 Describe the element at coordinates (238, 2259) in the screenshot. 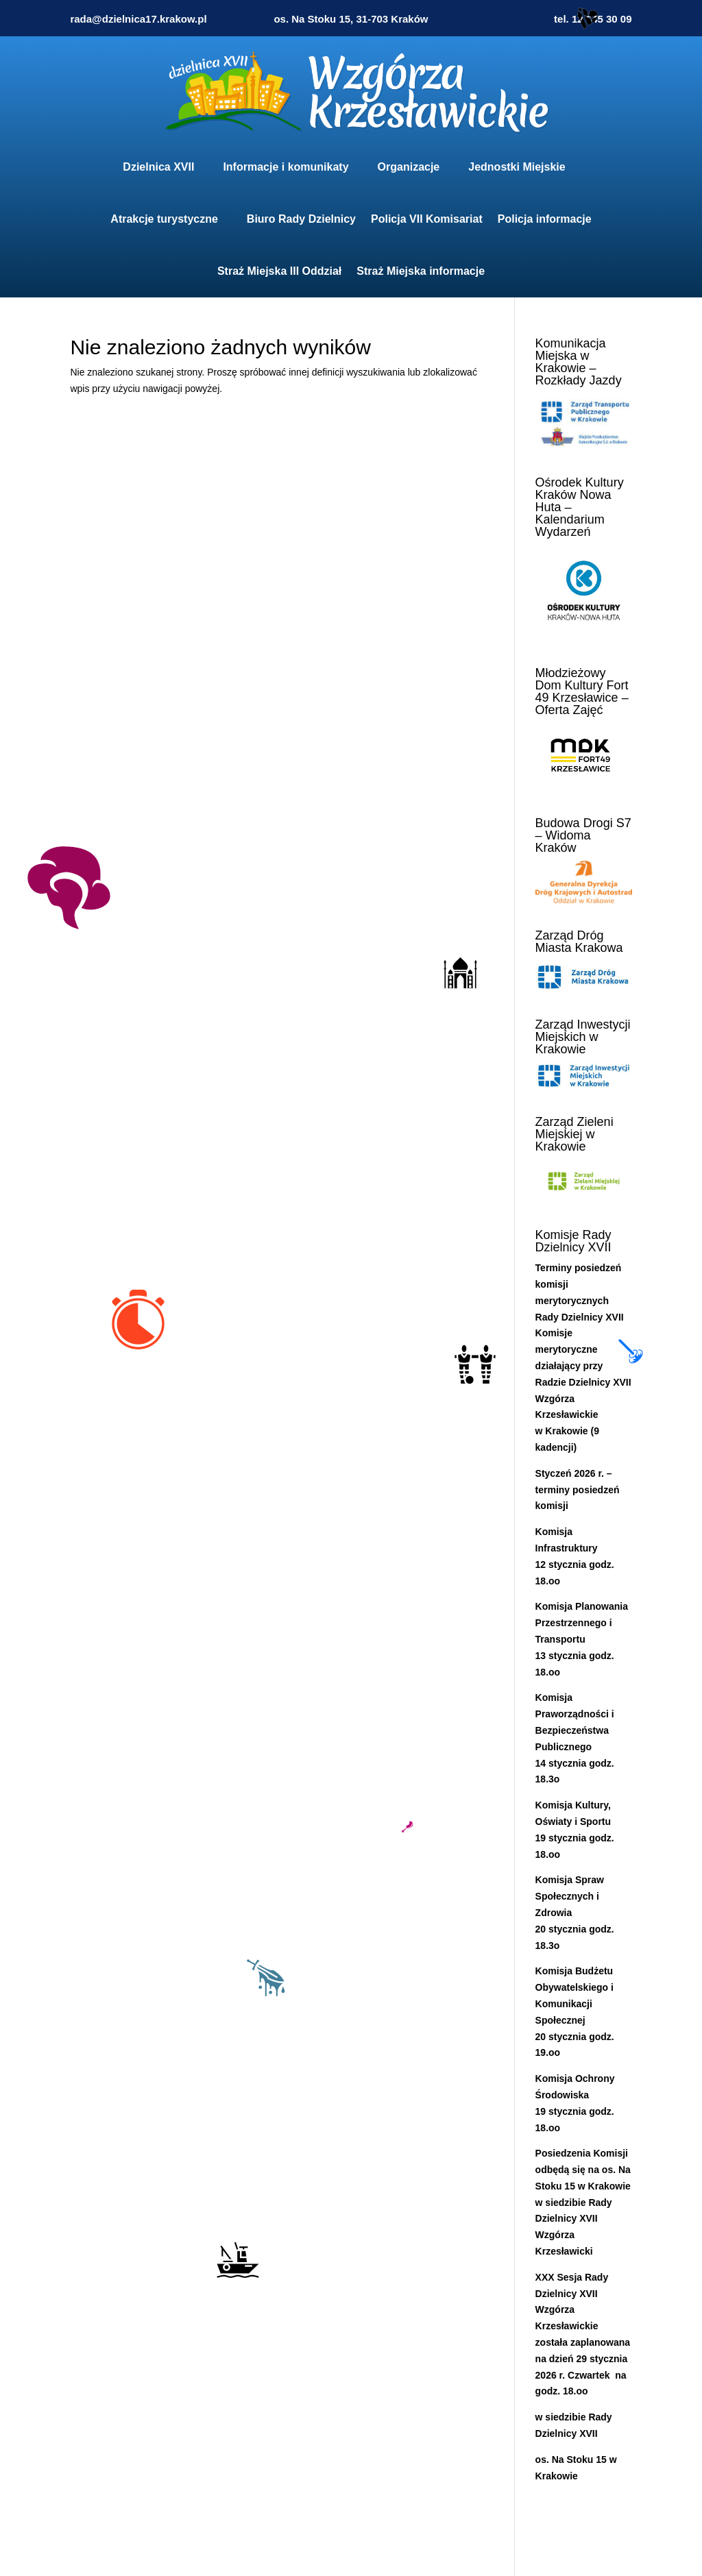

I see `access fishing or maritime activities` at that location.